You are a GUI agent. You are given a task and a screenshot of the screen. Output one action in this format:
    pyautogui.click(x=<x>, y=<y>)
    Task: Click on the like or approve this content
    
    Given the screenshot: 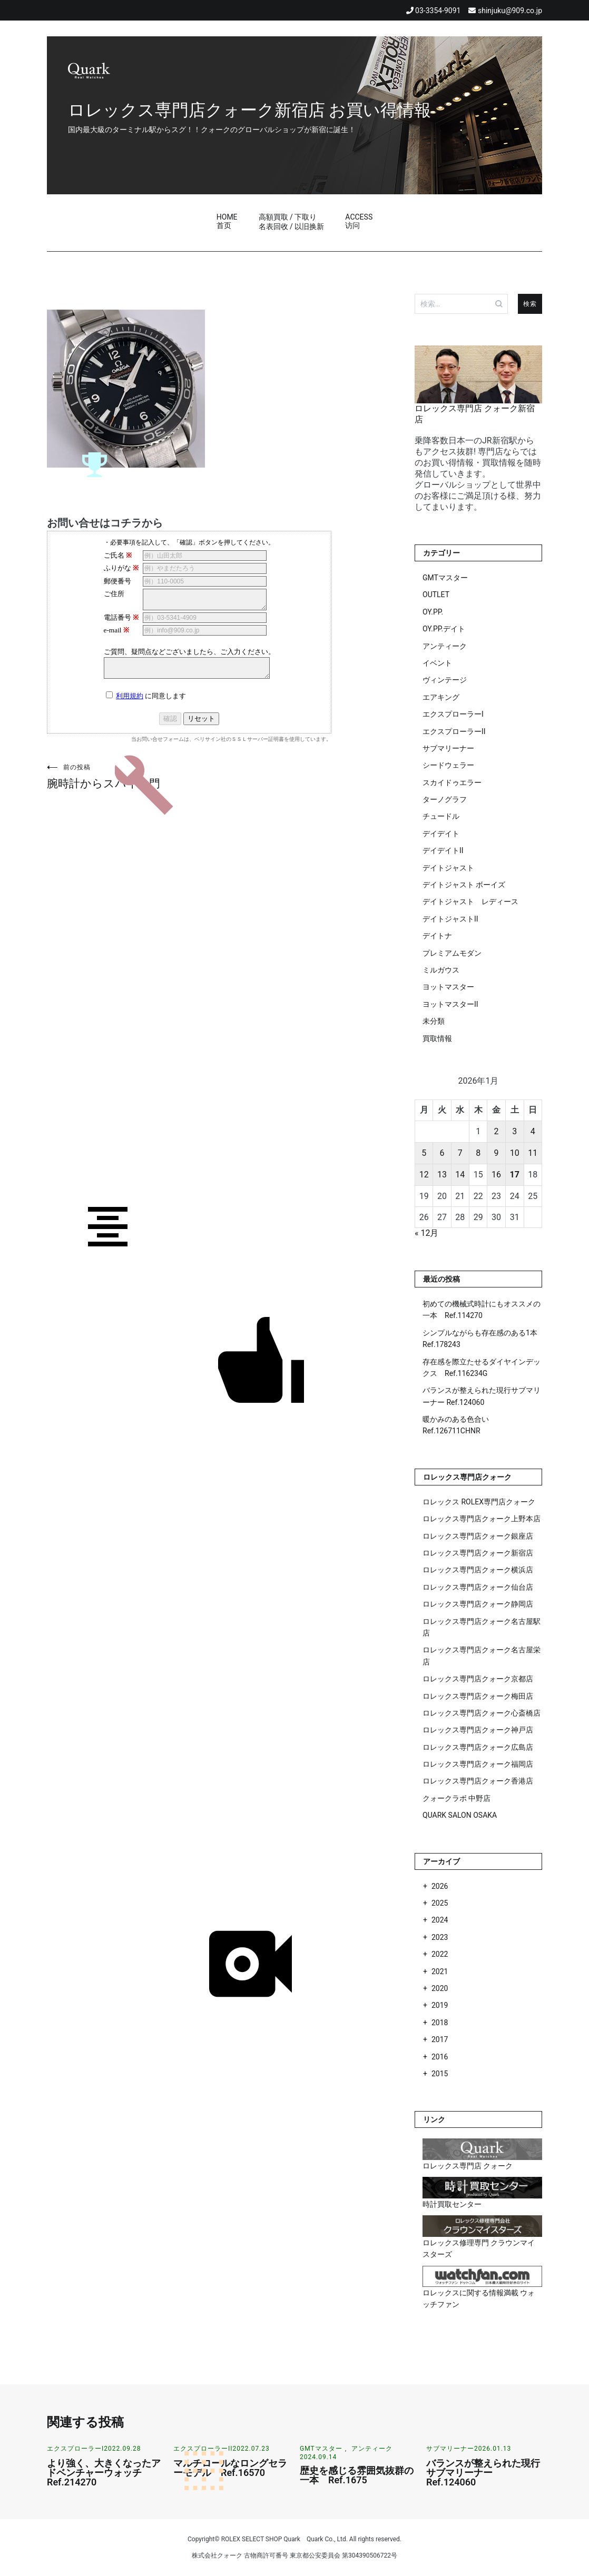 What is the action you would take?
    pyautogui.click(x=261, y=1360)
    